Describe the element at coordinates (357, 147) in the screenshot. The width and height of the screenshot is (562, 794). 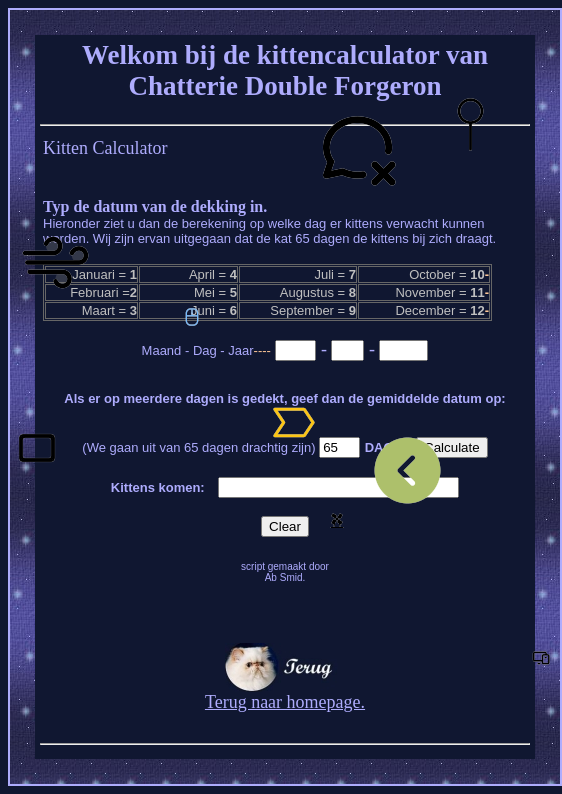
I see `delete a conversation or message` at that location.